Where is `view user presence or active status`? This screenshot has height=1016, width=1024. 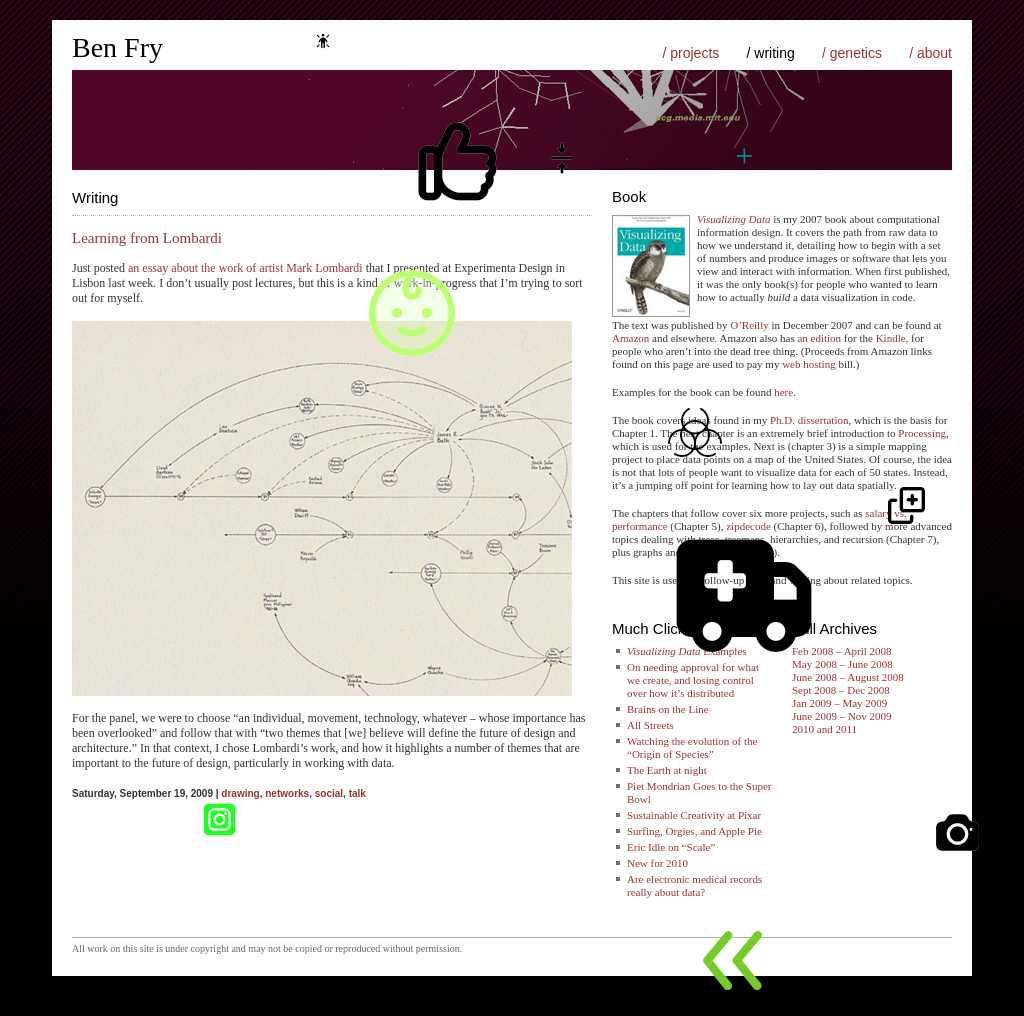 view user presence or active status is located at coordinates (323, 41).